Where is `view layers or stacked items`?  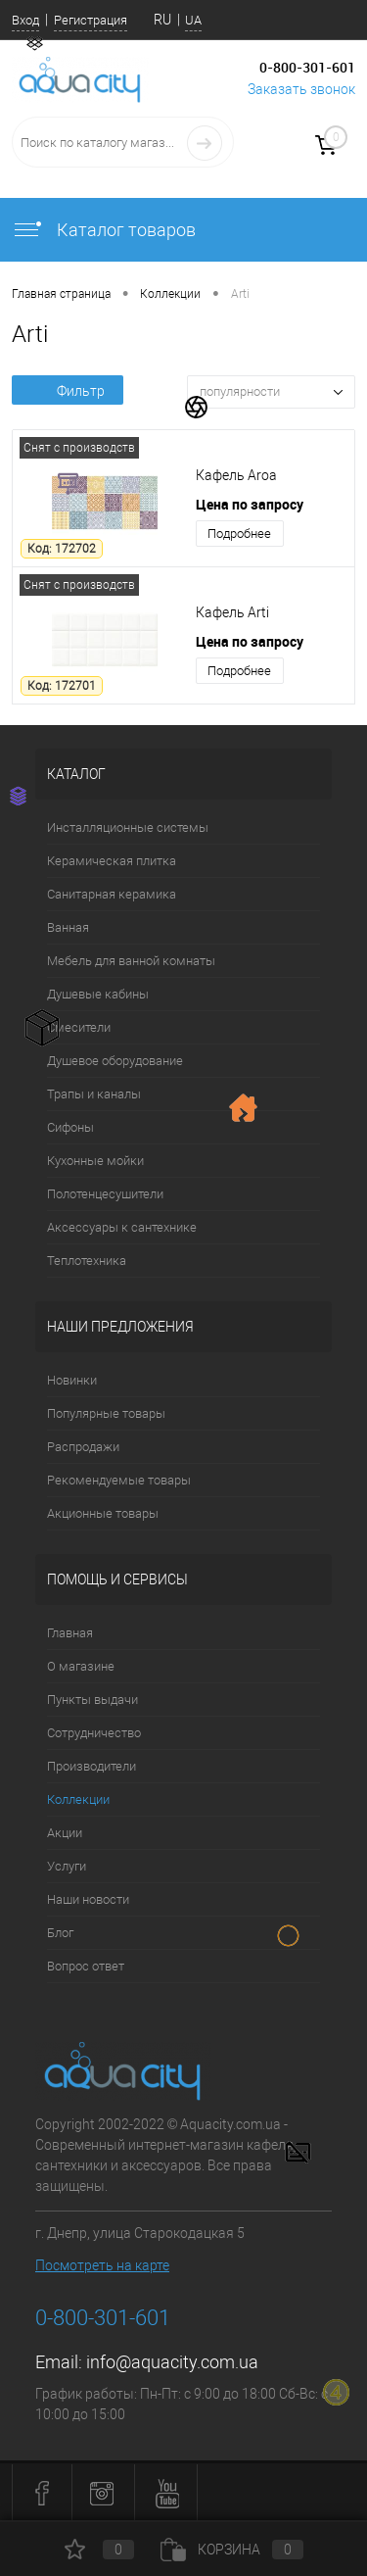 view layers or stacked items is located at coordinates (18, 796).